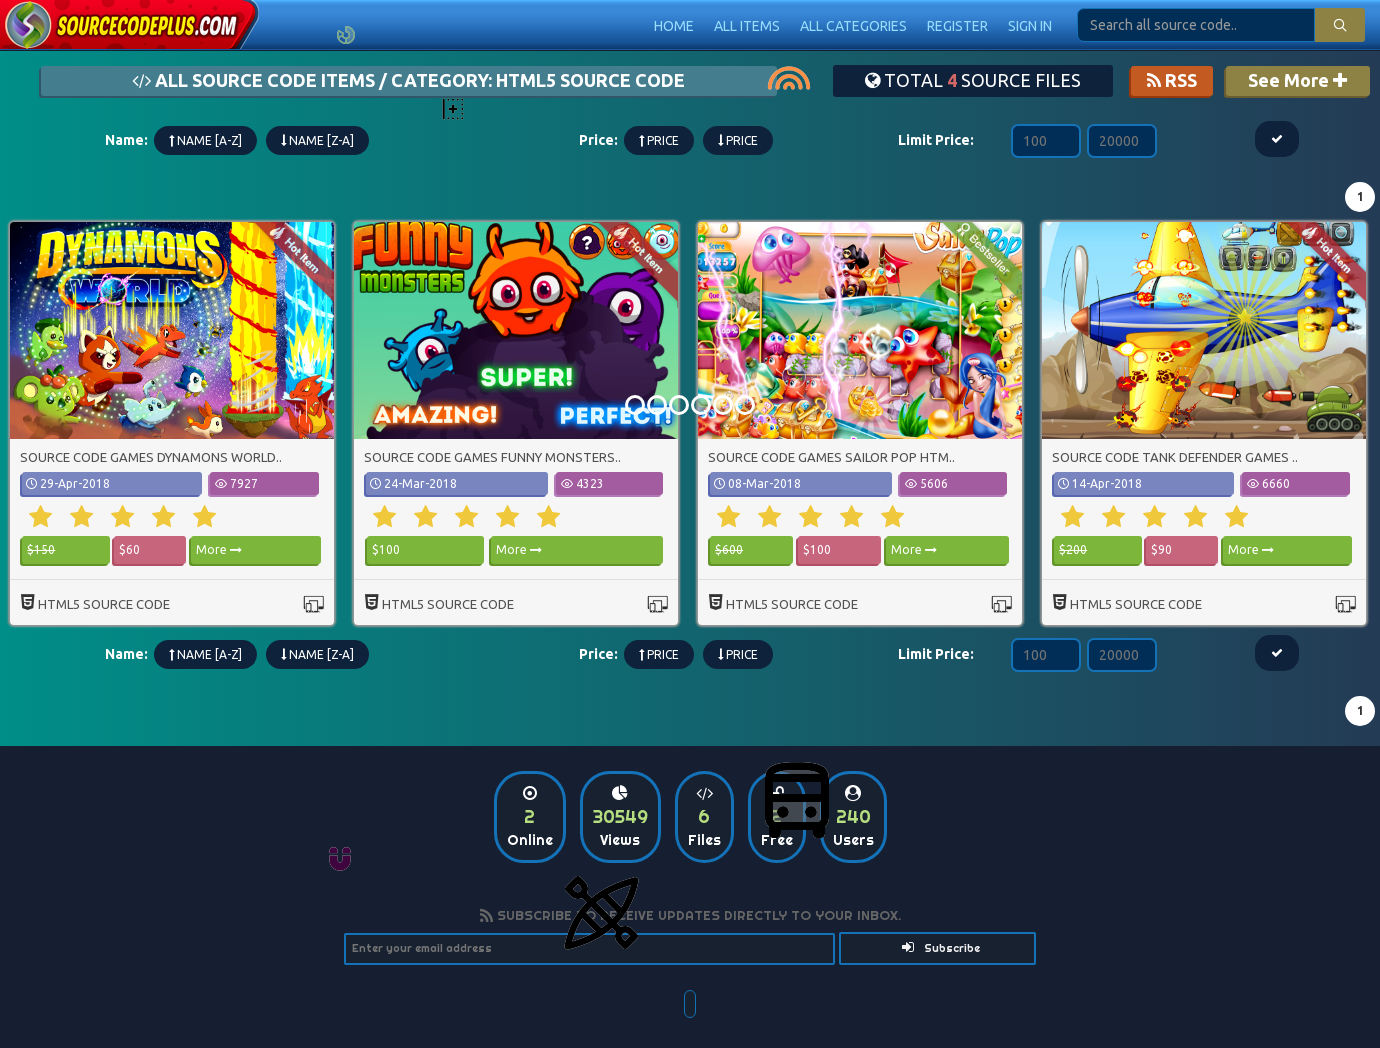  Describe the element at coordinates (789, 78) in the screenshot. I see `indicates pride or LGBTQ+ related content` at that location.